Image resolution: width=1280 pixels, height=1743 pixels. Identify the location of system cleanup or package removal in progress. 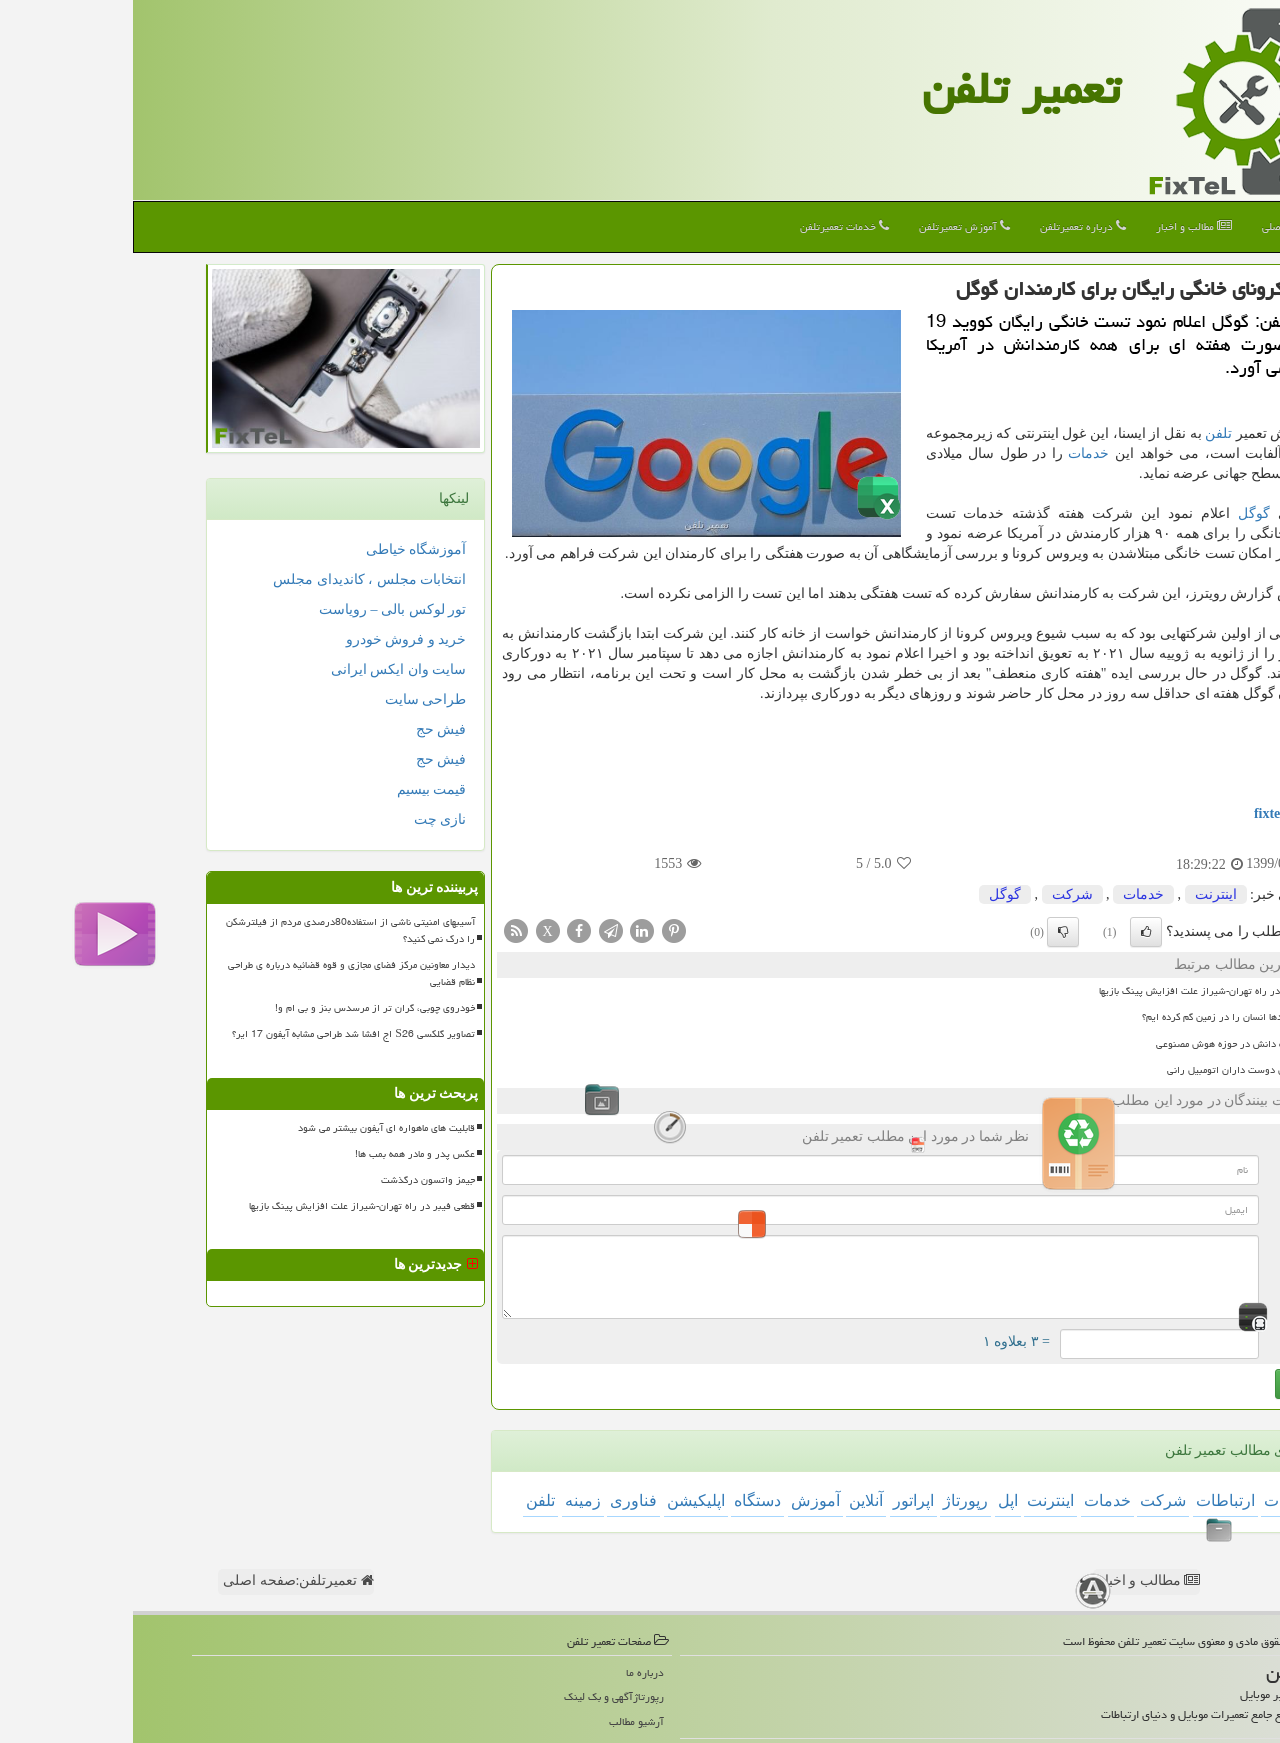
(1078, 1143).